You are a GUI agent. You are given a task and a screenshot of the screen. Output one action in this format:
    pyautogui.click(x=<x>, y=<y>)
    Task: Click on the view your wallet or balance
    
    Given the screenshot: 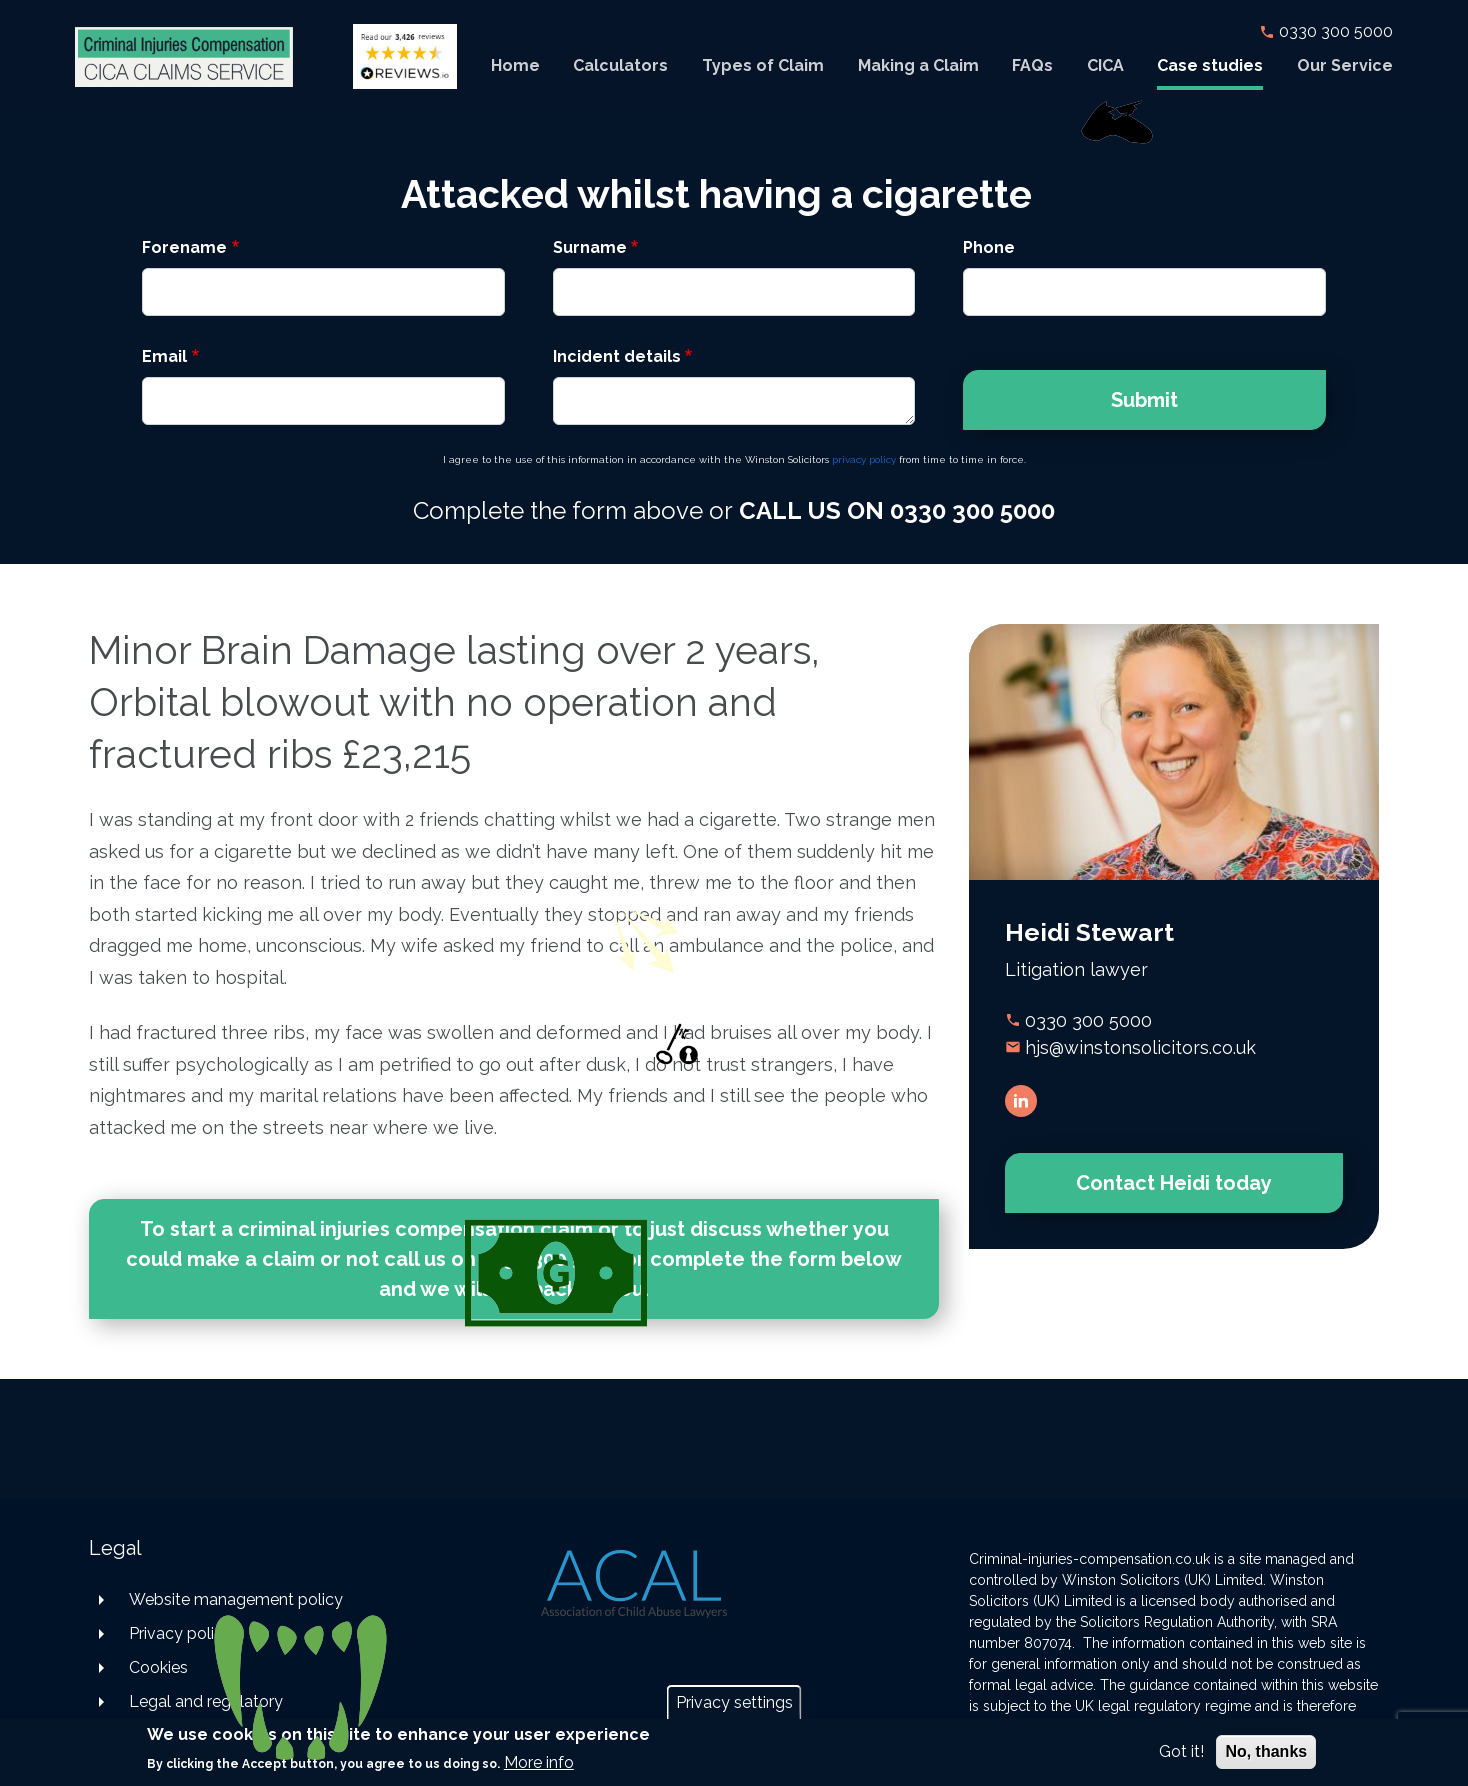 What is the action you would take?
    pyautogui.click(x=556, y=1273)
    